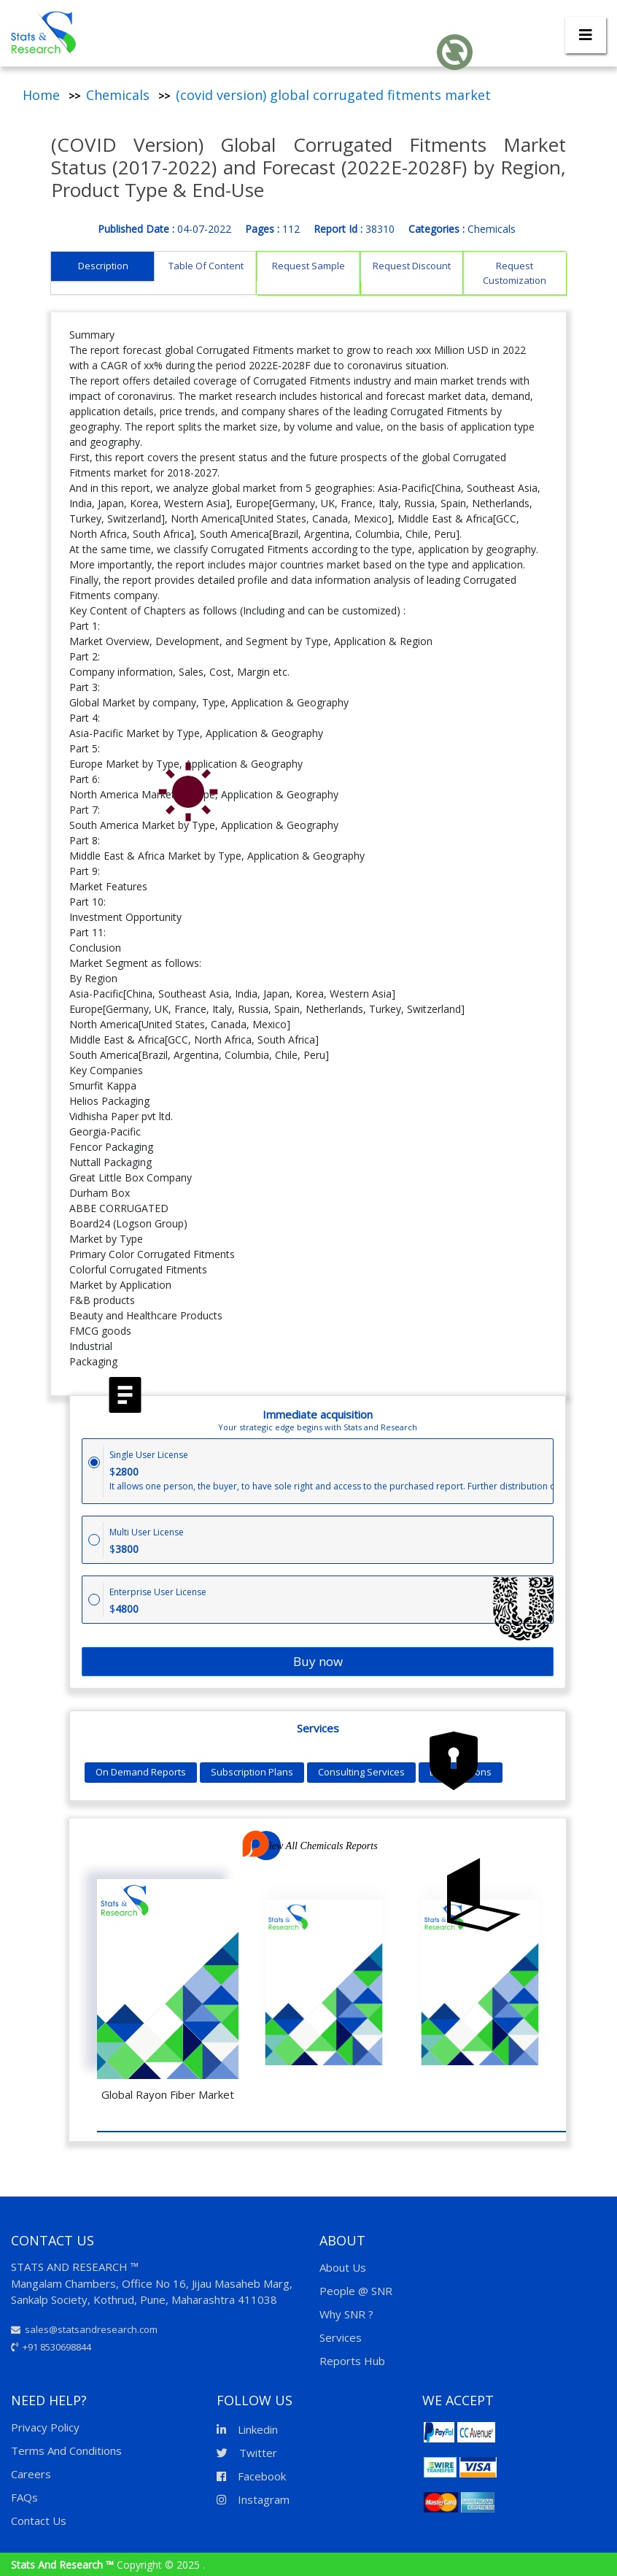 This screenshot has height=2576, width=617. Describe the element at coordinates (125, 1395) in the screenshot. I see `view document list or file directory` at that location.